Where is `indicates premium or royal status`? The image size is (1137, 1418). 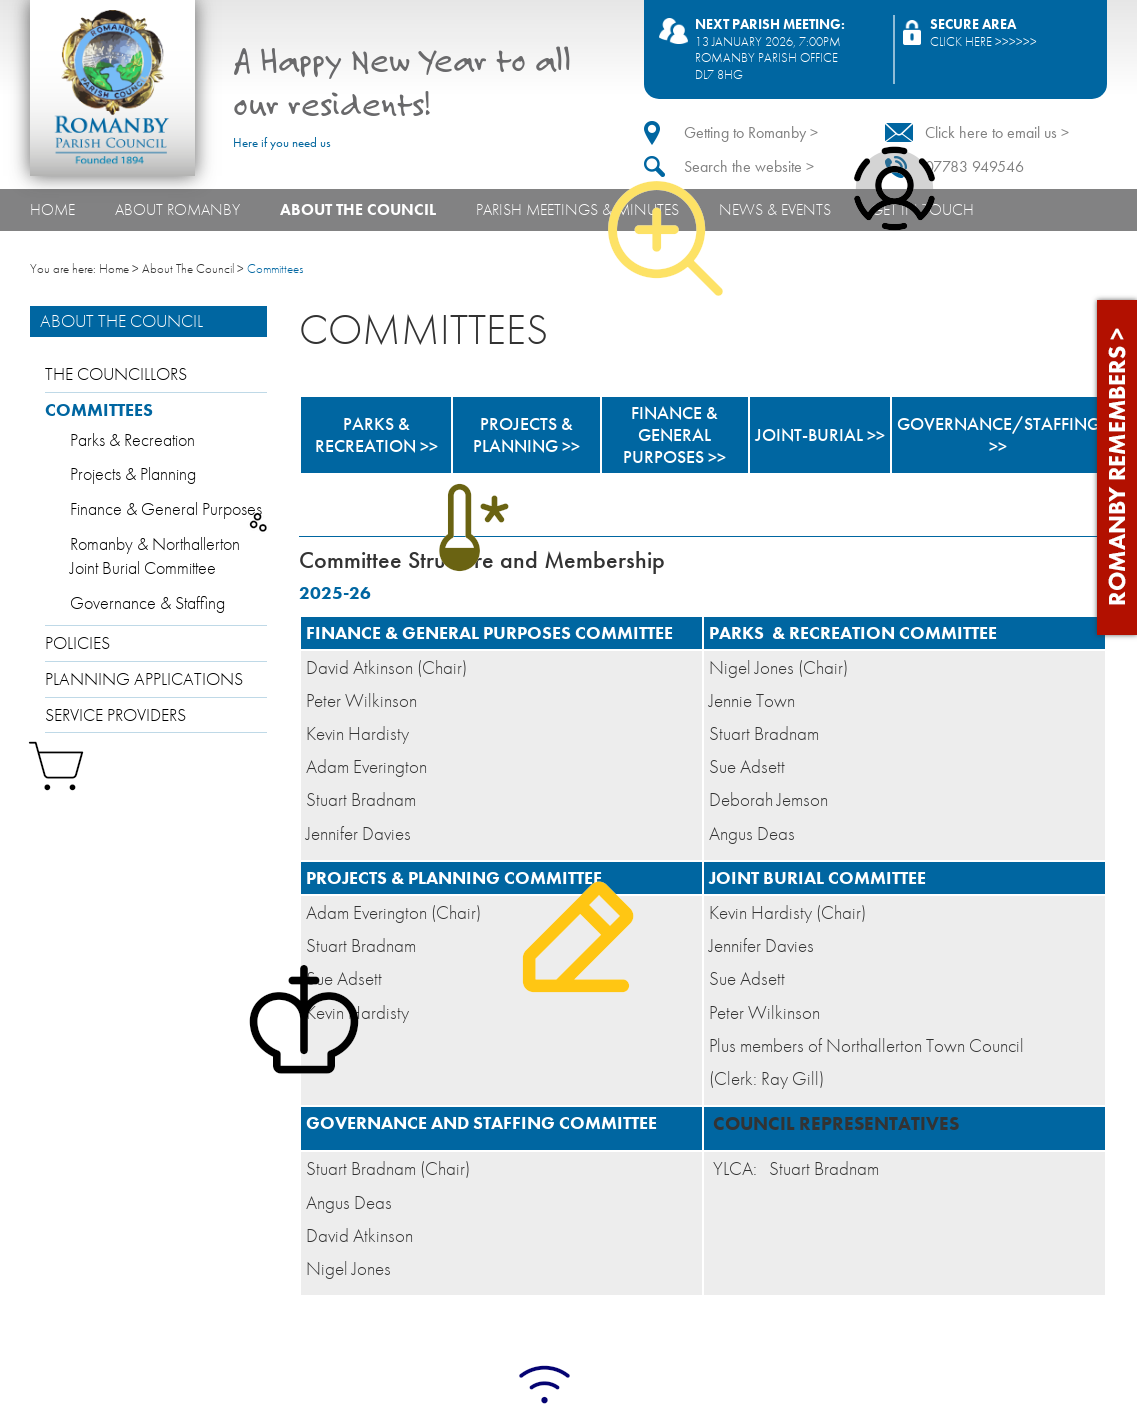 indicates premium or royal status is located at coordinates (304, 1027).